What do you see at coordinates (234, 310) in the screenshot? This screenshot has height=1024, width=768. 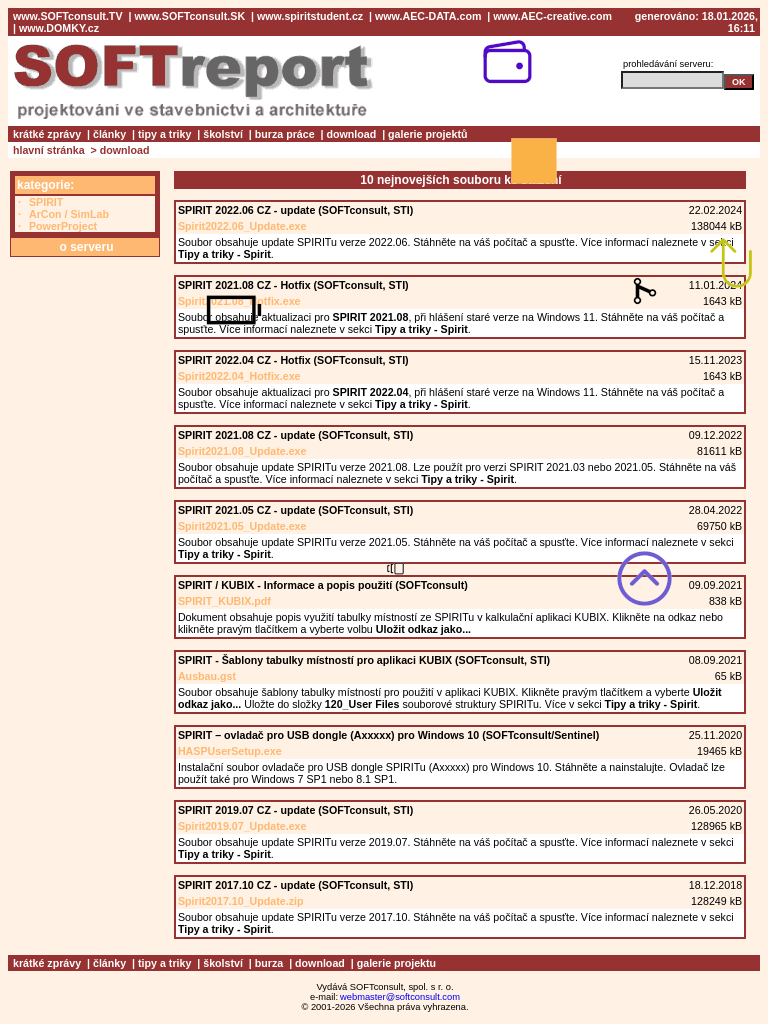 I see `indicates battery is completely drained` at bounding box center [234, 310].